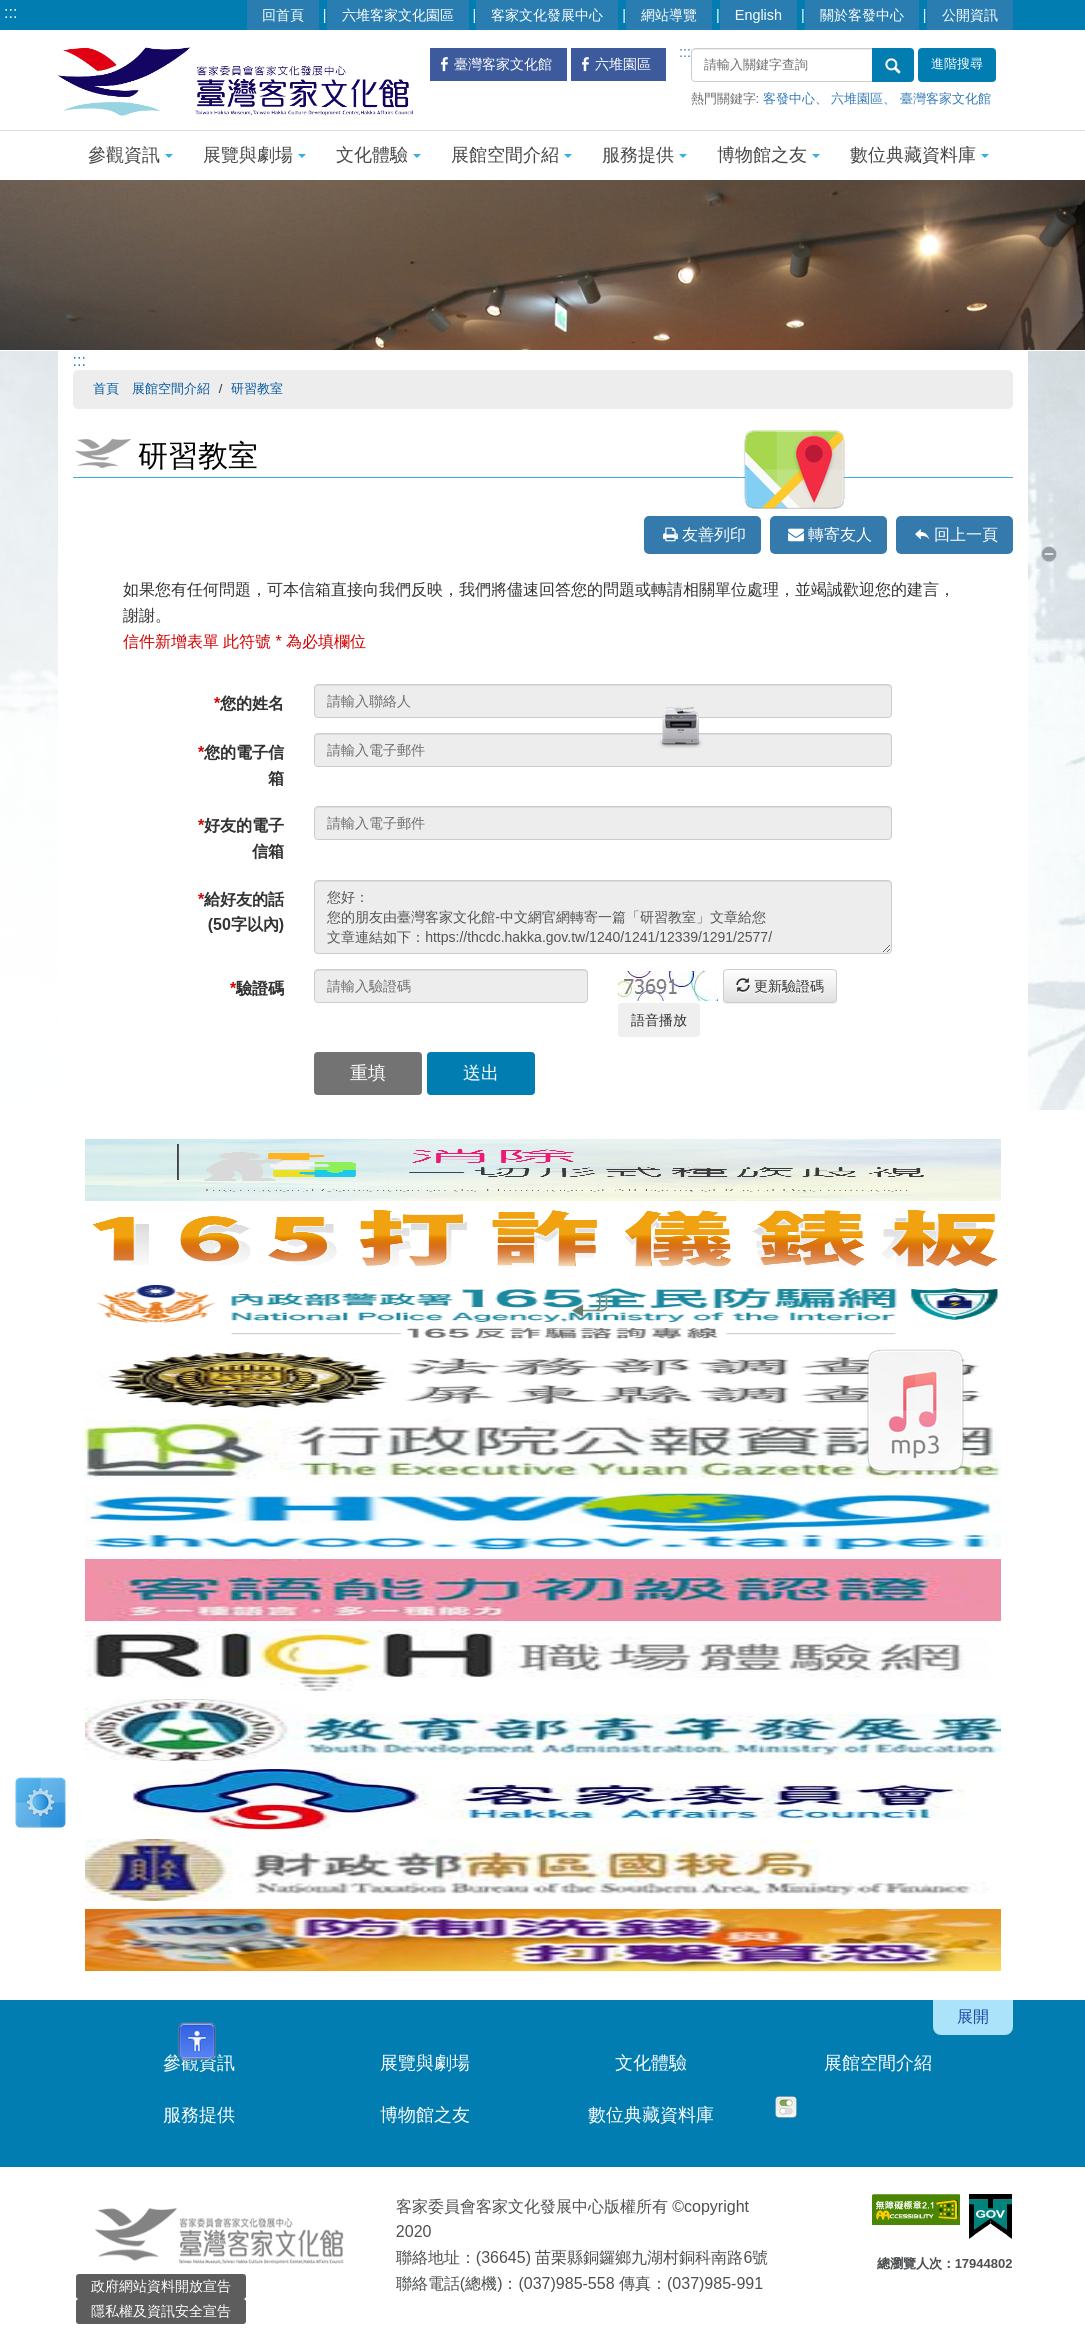 The height and width of the screenshot is (2351, 1085). What do you see at coordinates (680, 725) in the screenshot?
I see `connect to a network printer` at bounding box center [680, 725].